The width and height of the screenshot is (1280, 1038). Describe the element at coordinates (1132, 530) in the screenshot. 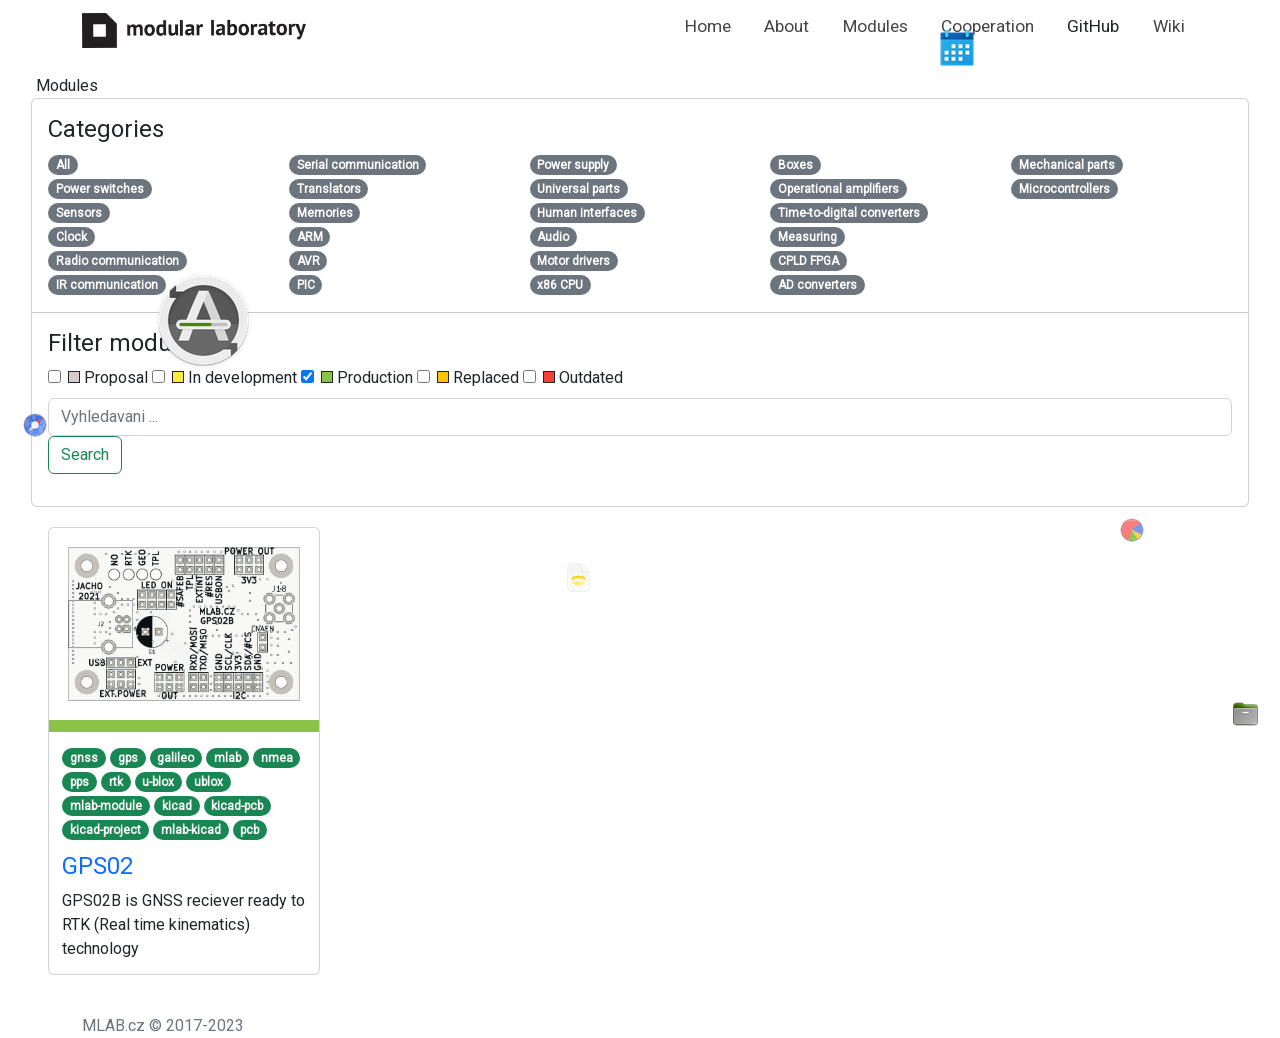

I see `open baobab disk usage analyzer` at that location.